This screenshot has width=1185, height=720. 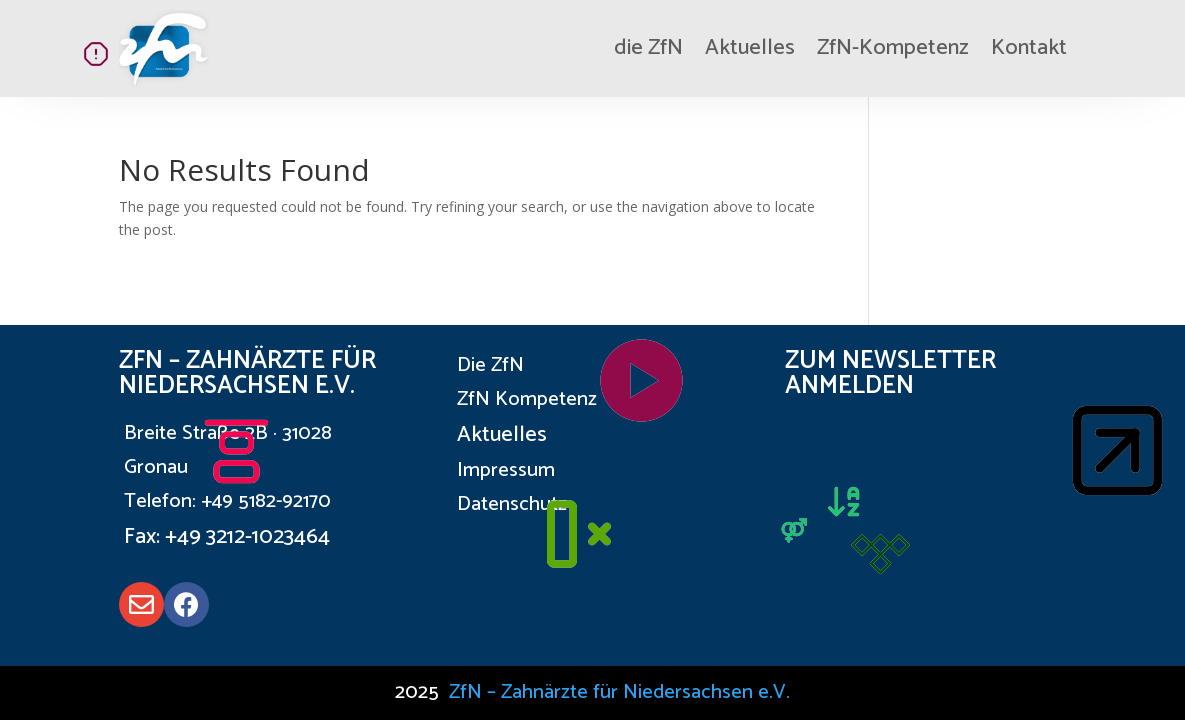 What do you see at coordinates (96, 54) in the screenshot?
I see `indicates a critical warning or error state` at bounding box center [96, 54].